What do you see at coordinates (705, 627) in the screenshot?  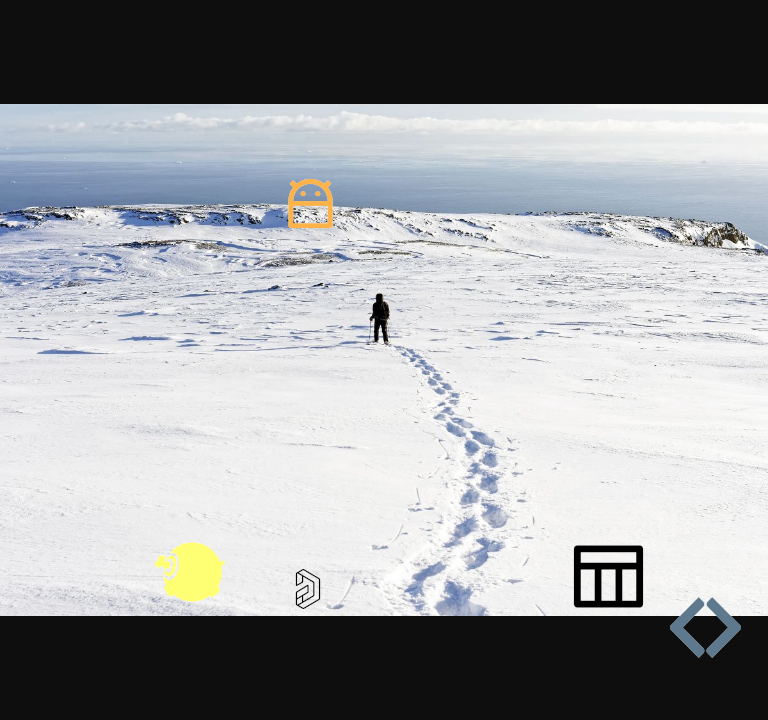 I see `open the Sam's Club app` at bounding box center [705, 627].